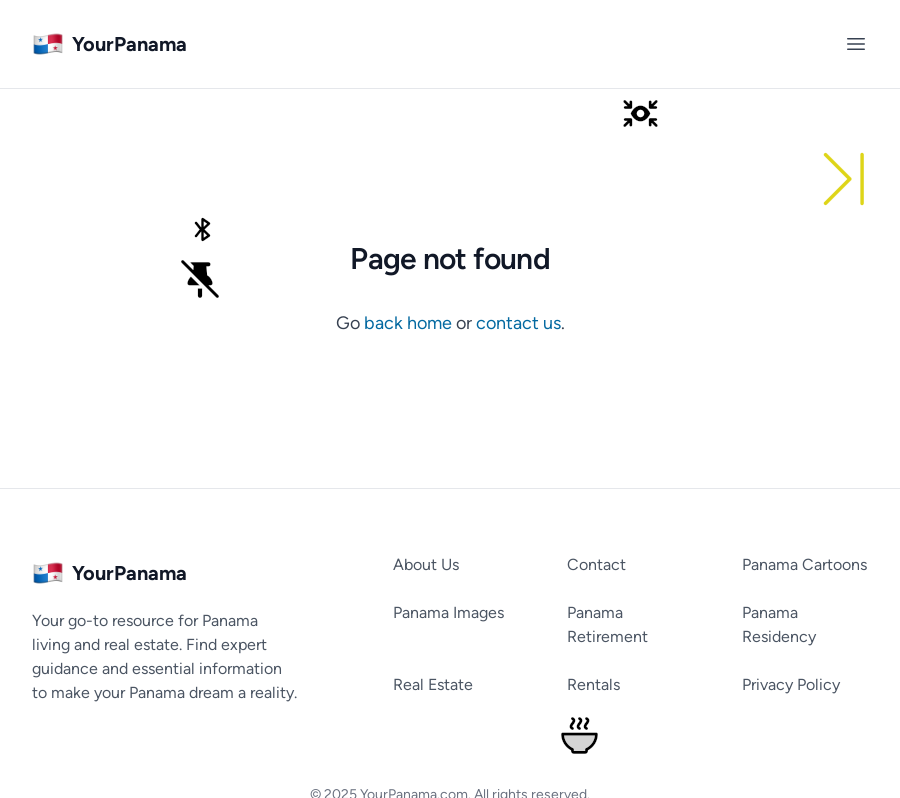  What do you see at coordinates (579, 735) in the screenshot?
I see `indicates hot food or meal options` at bounding box center [579, 735].